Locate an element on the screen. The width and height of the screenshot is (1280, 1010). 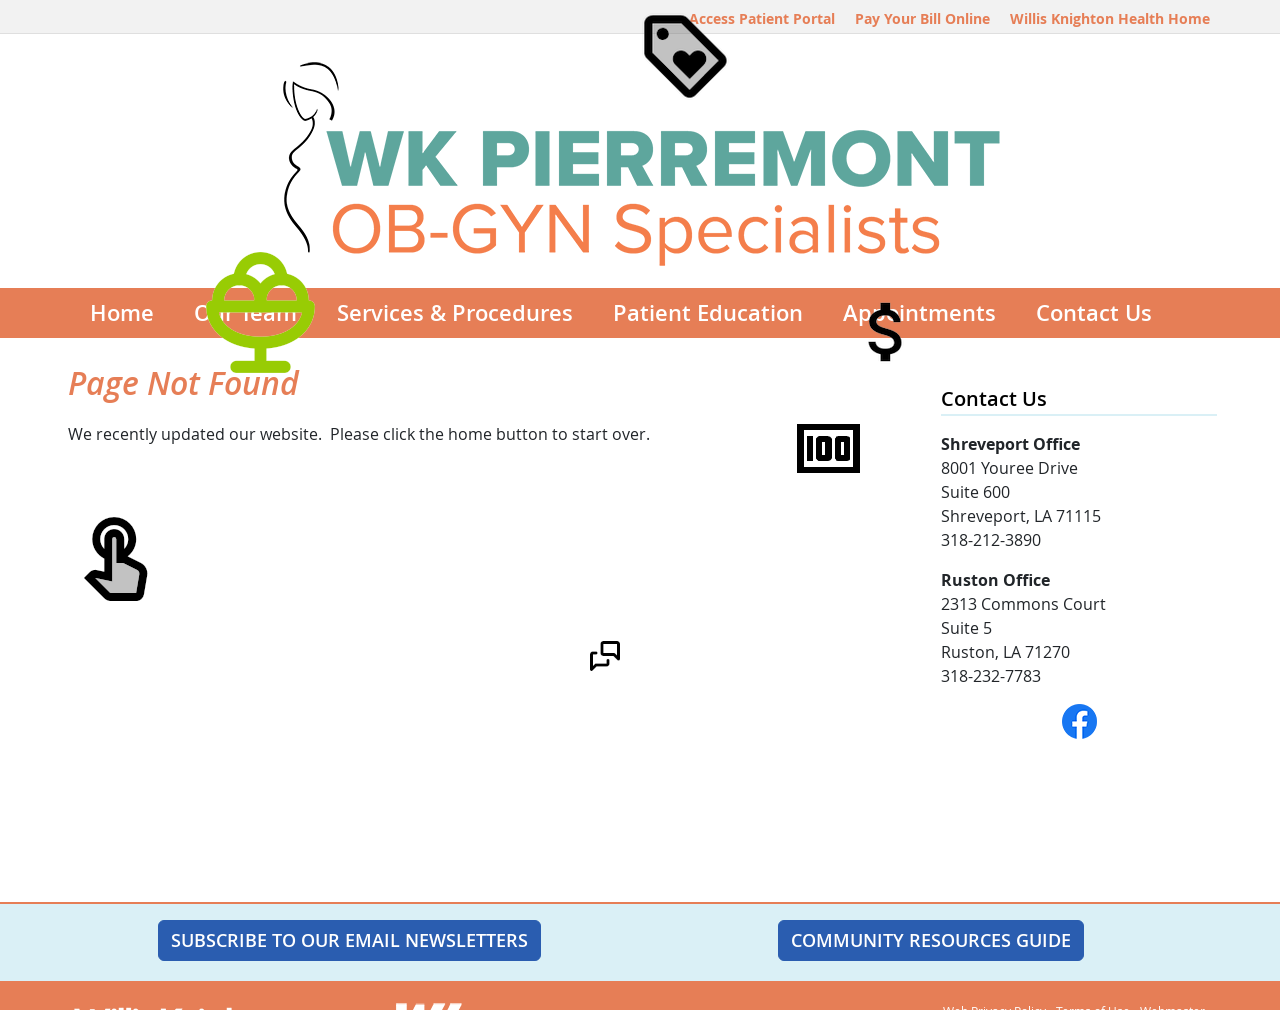
view pricing or payment details is located at coordinates (887, 332).